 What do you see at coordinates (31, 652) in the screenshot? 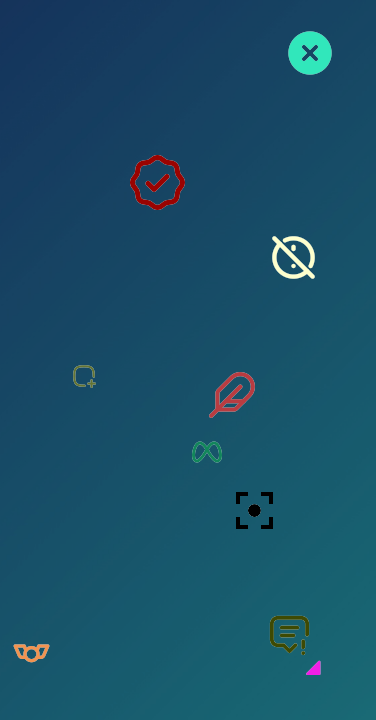
I see `view achievements or honors` at bounding box center [31, 652].